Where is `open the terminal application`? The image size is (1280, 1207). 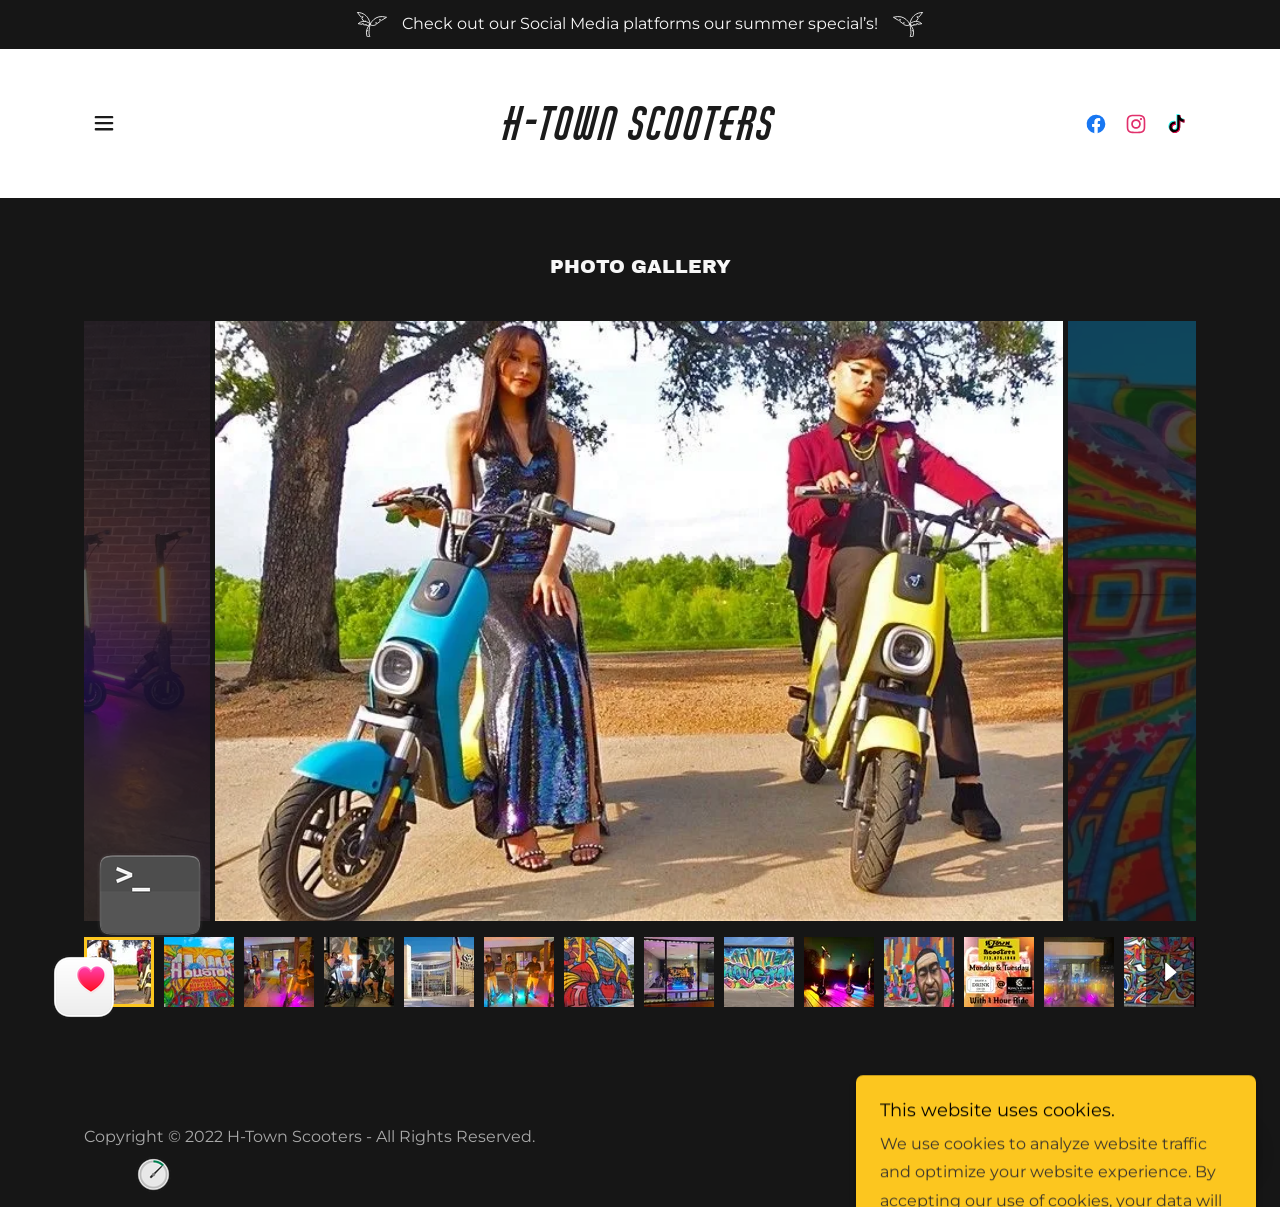 open the terminal application is located at coordinates (150, 895).